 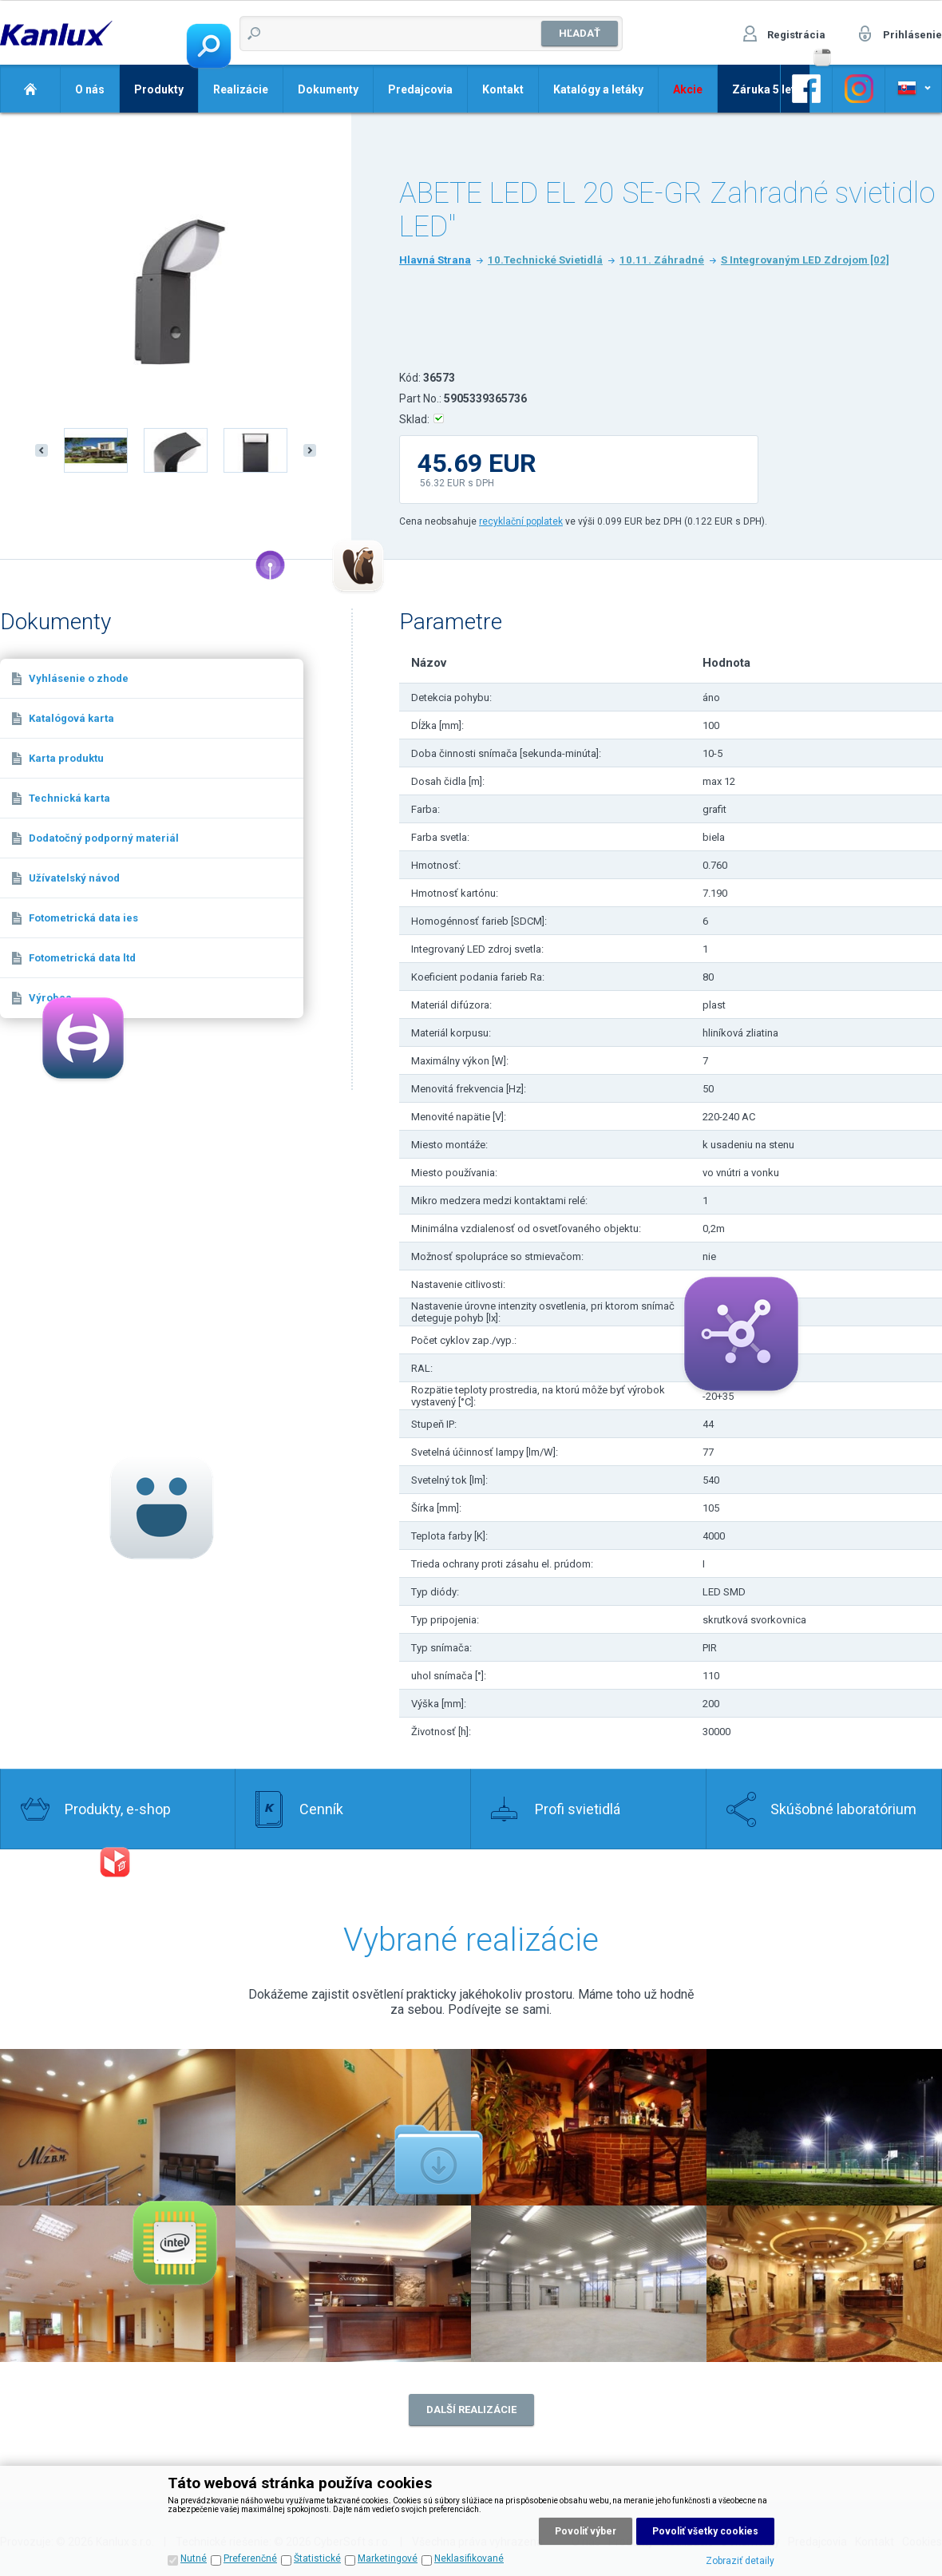 I want to click on open the podcasts app, so click(x=270, y=565).